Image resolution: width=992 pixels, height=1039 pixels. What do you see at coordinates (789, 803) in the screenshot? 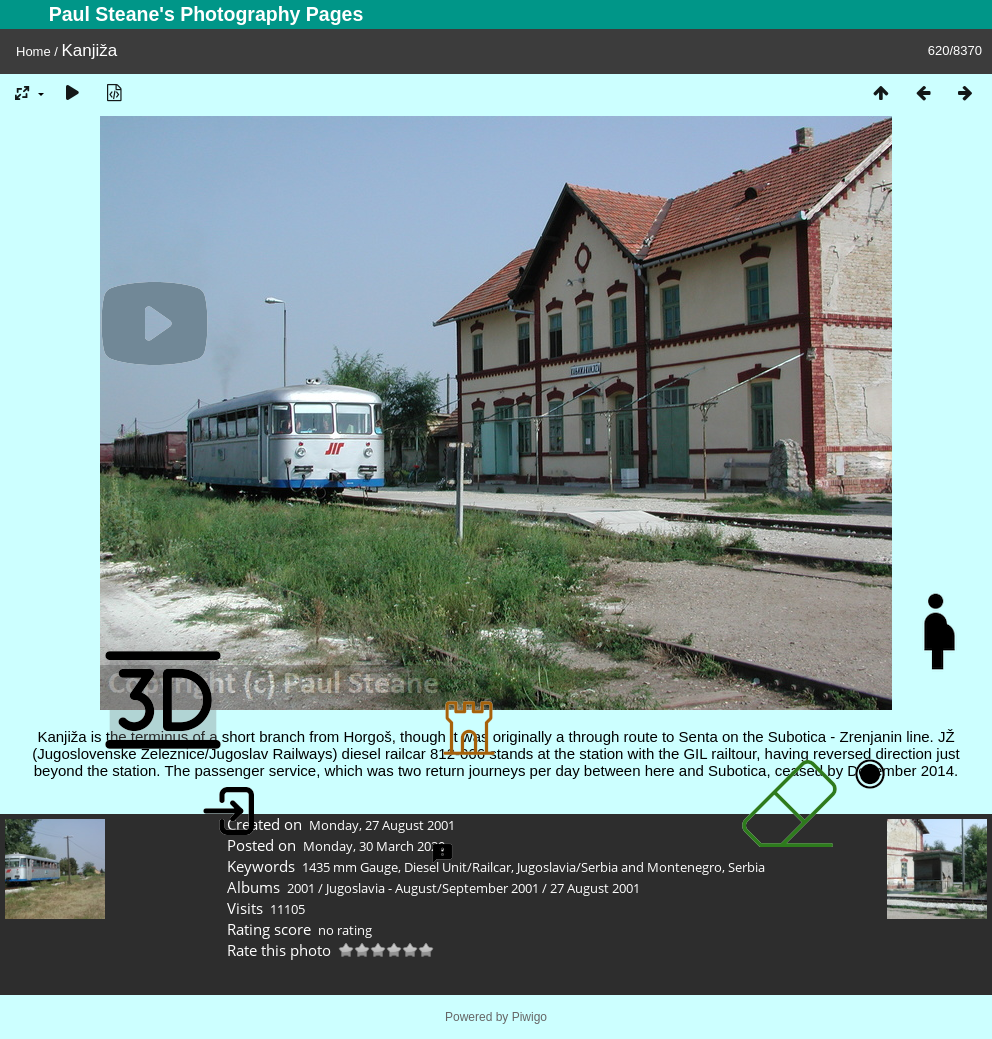
I see `erase or delete content` at bounding box center [789, 803].